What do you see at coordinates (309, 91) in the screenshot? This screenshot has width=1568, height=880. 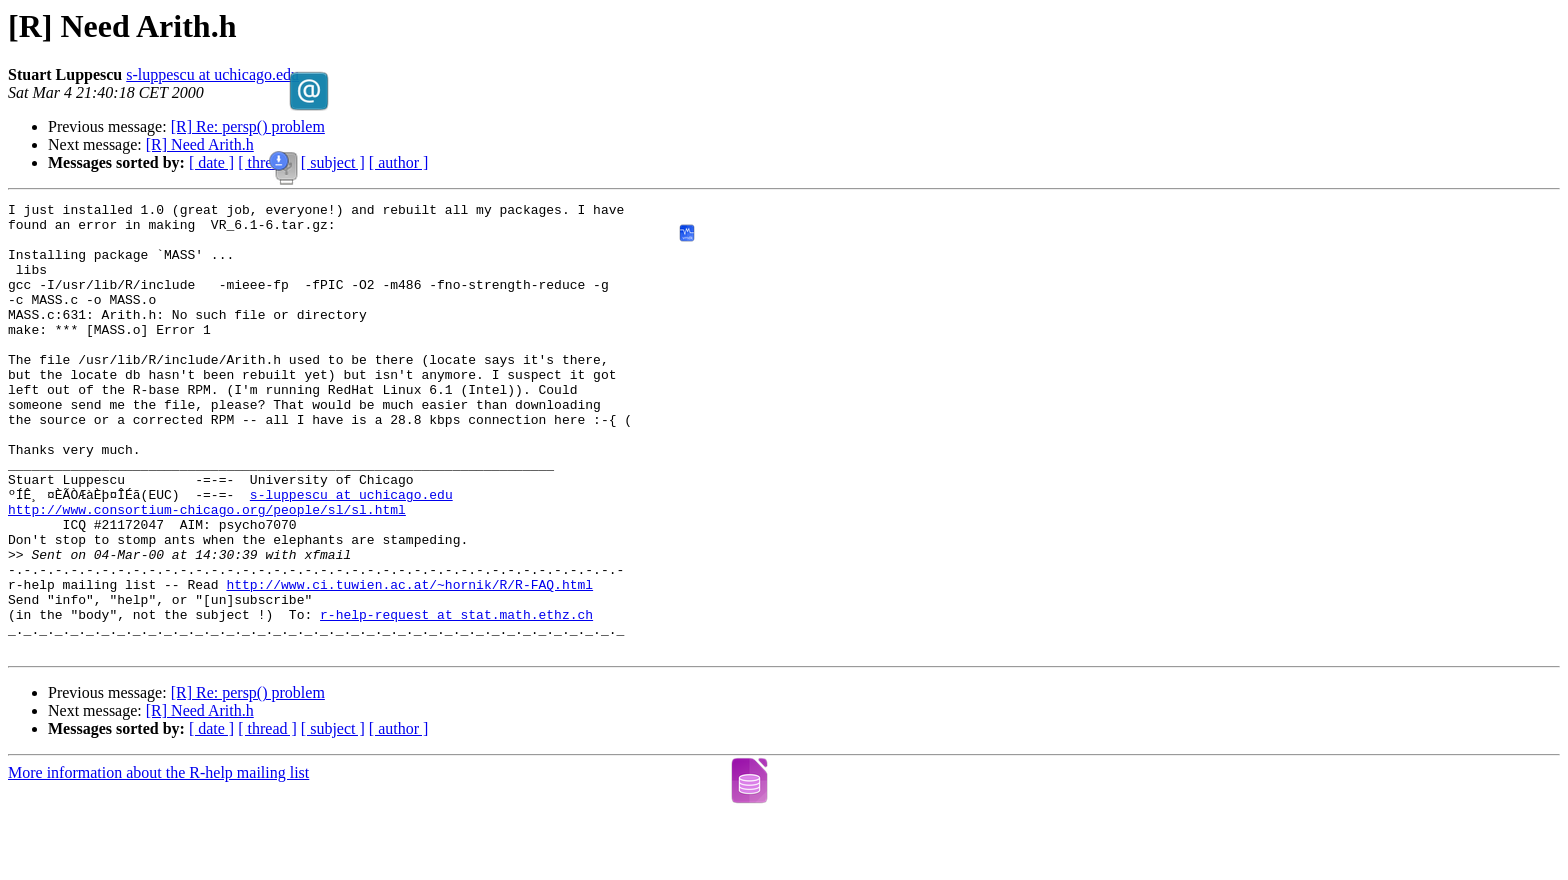 I see `manage email account settings` at bounding box center [309, 91].